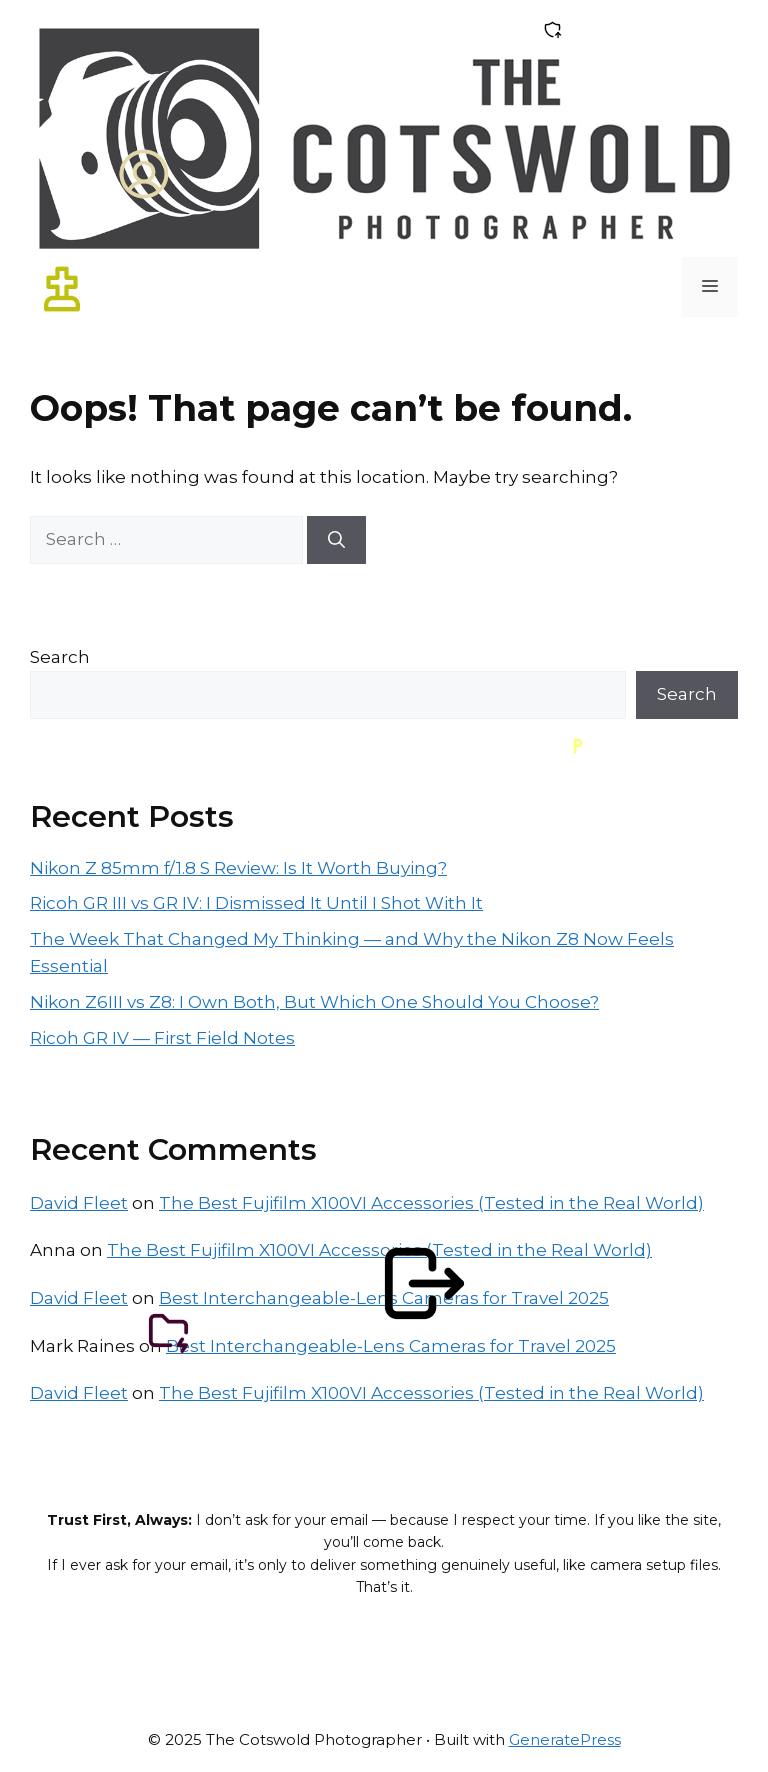  What do you see at coordinates (62, 289) in the screenshot?
I see `indicates a deceased user or memorial account` at bounding box center [62, 289].